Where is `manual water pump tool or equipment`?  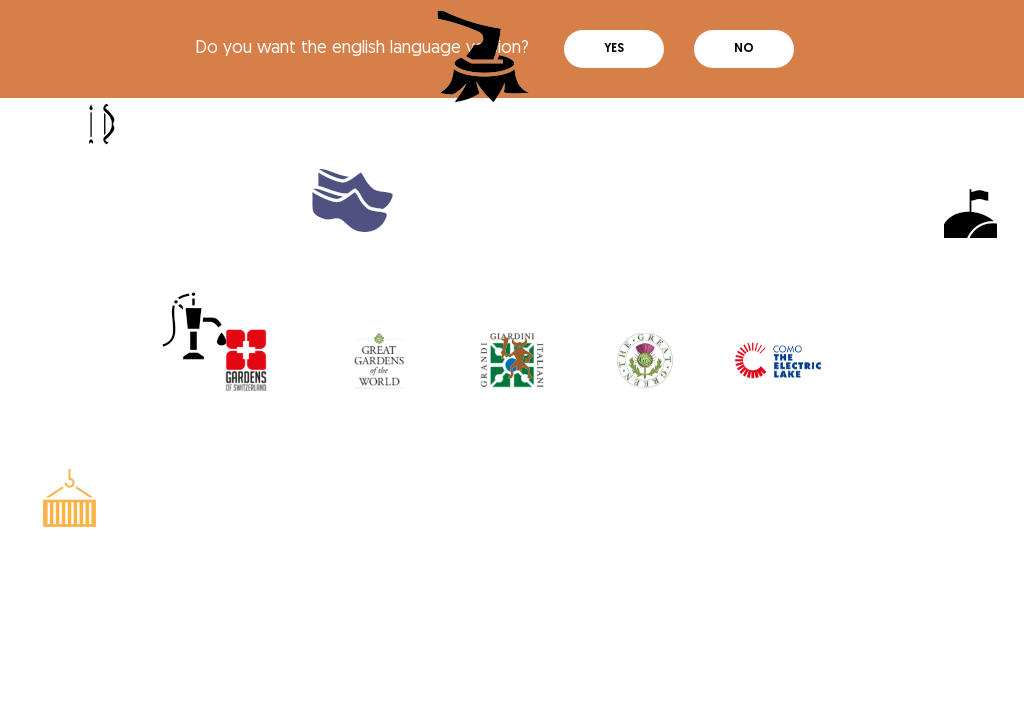
manual water pump tool or equipment is located at coordinates (193, 325).